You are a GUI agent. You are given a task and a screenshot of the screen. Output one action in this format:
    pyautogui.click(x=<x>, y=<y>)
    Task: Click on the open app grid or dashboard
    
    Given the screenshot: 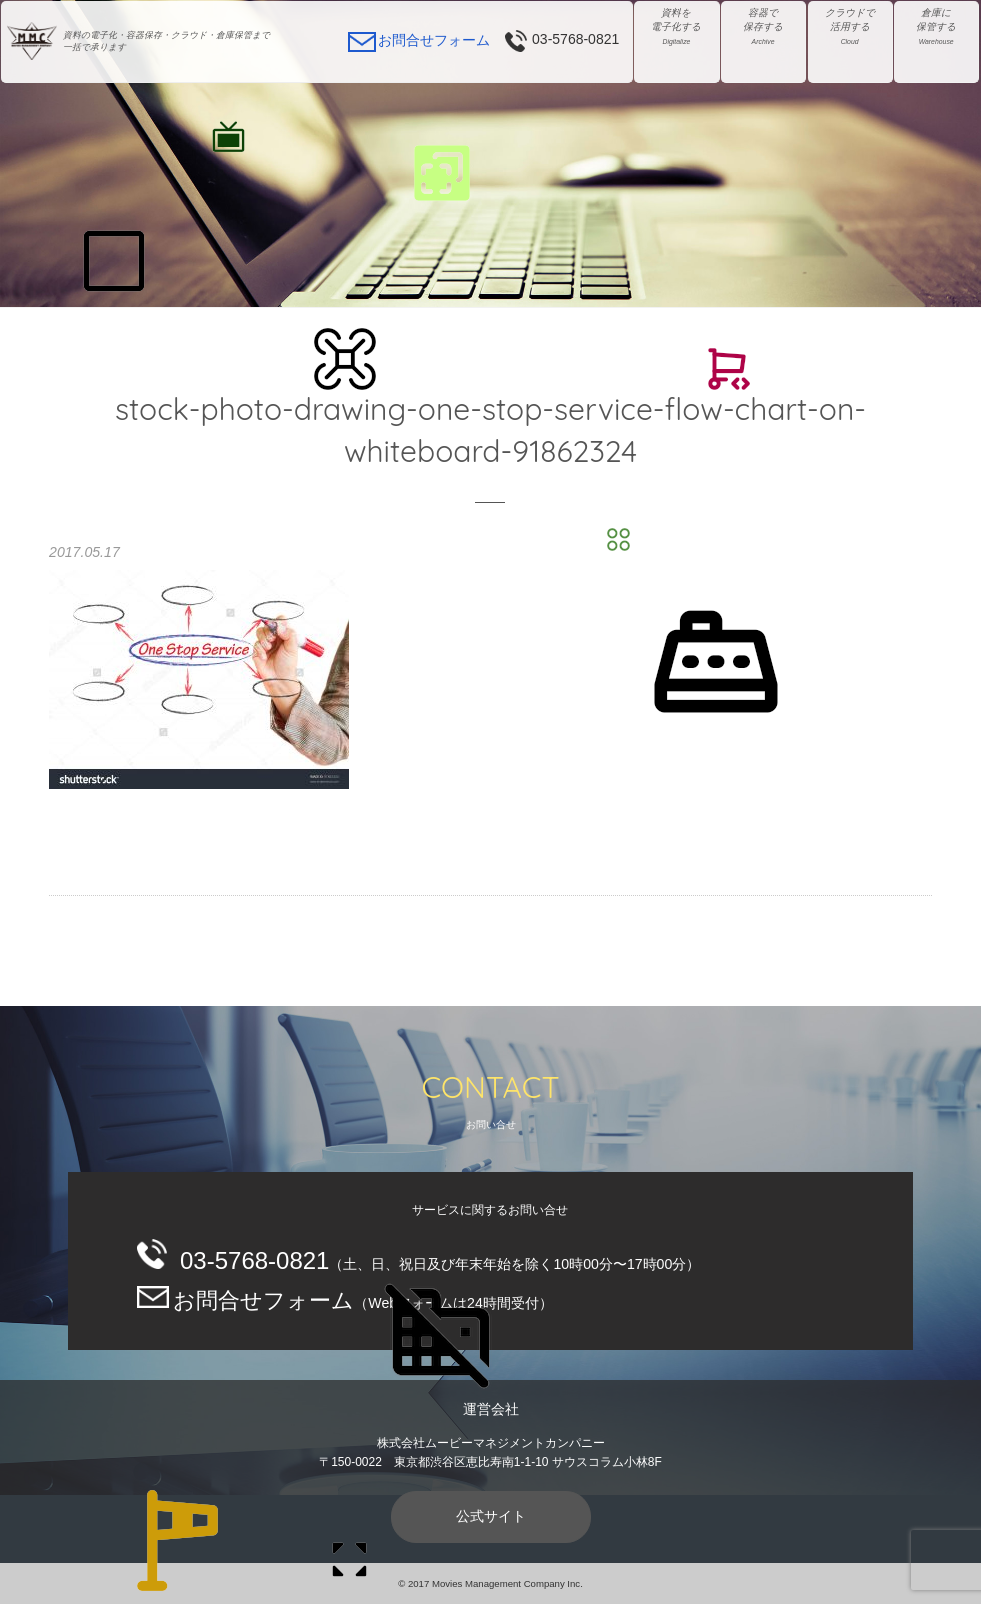 What is the action you would take?
    pyautogui.click(x=618, y=539)
    